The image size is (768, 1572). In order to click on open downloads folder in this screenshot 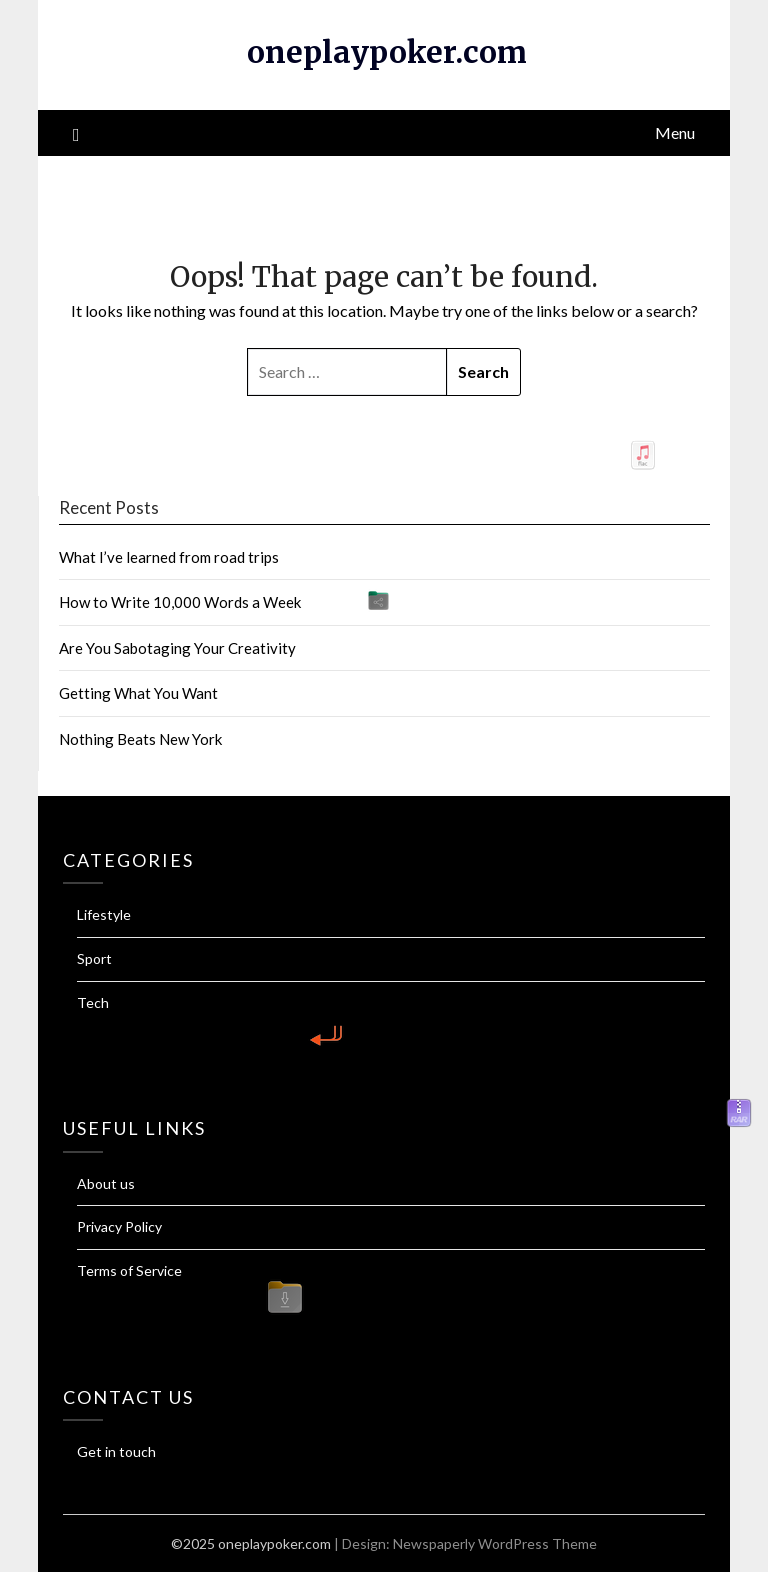, I will do `click(285, 1297)`.